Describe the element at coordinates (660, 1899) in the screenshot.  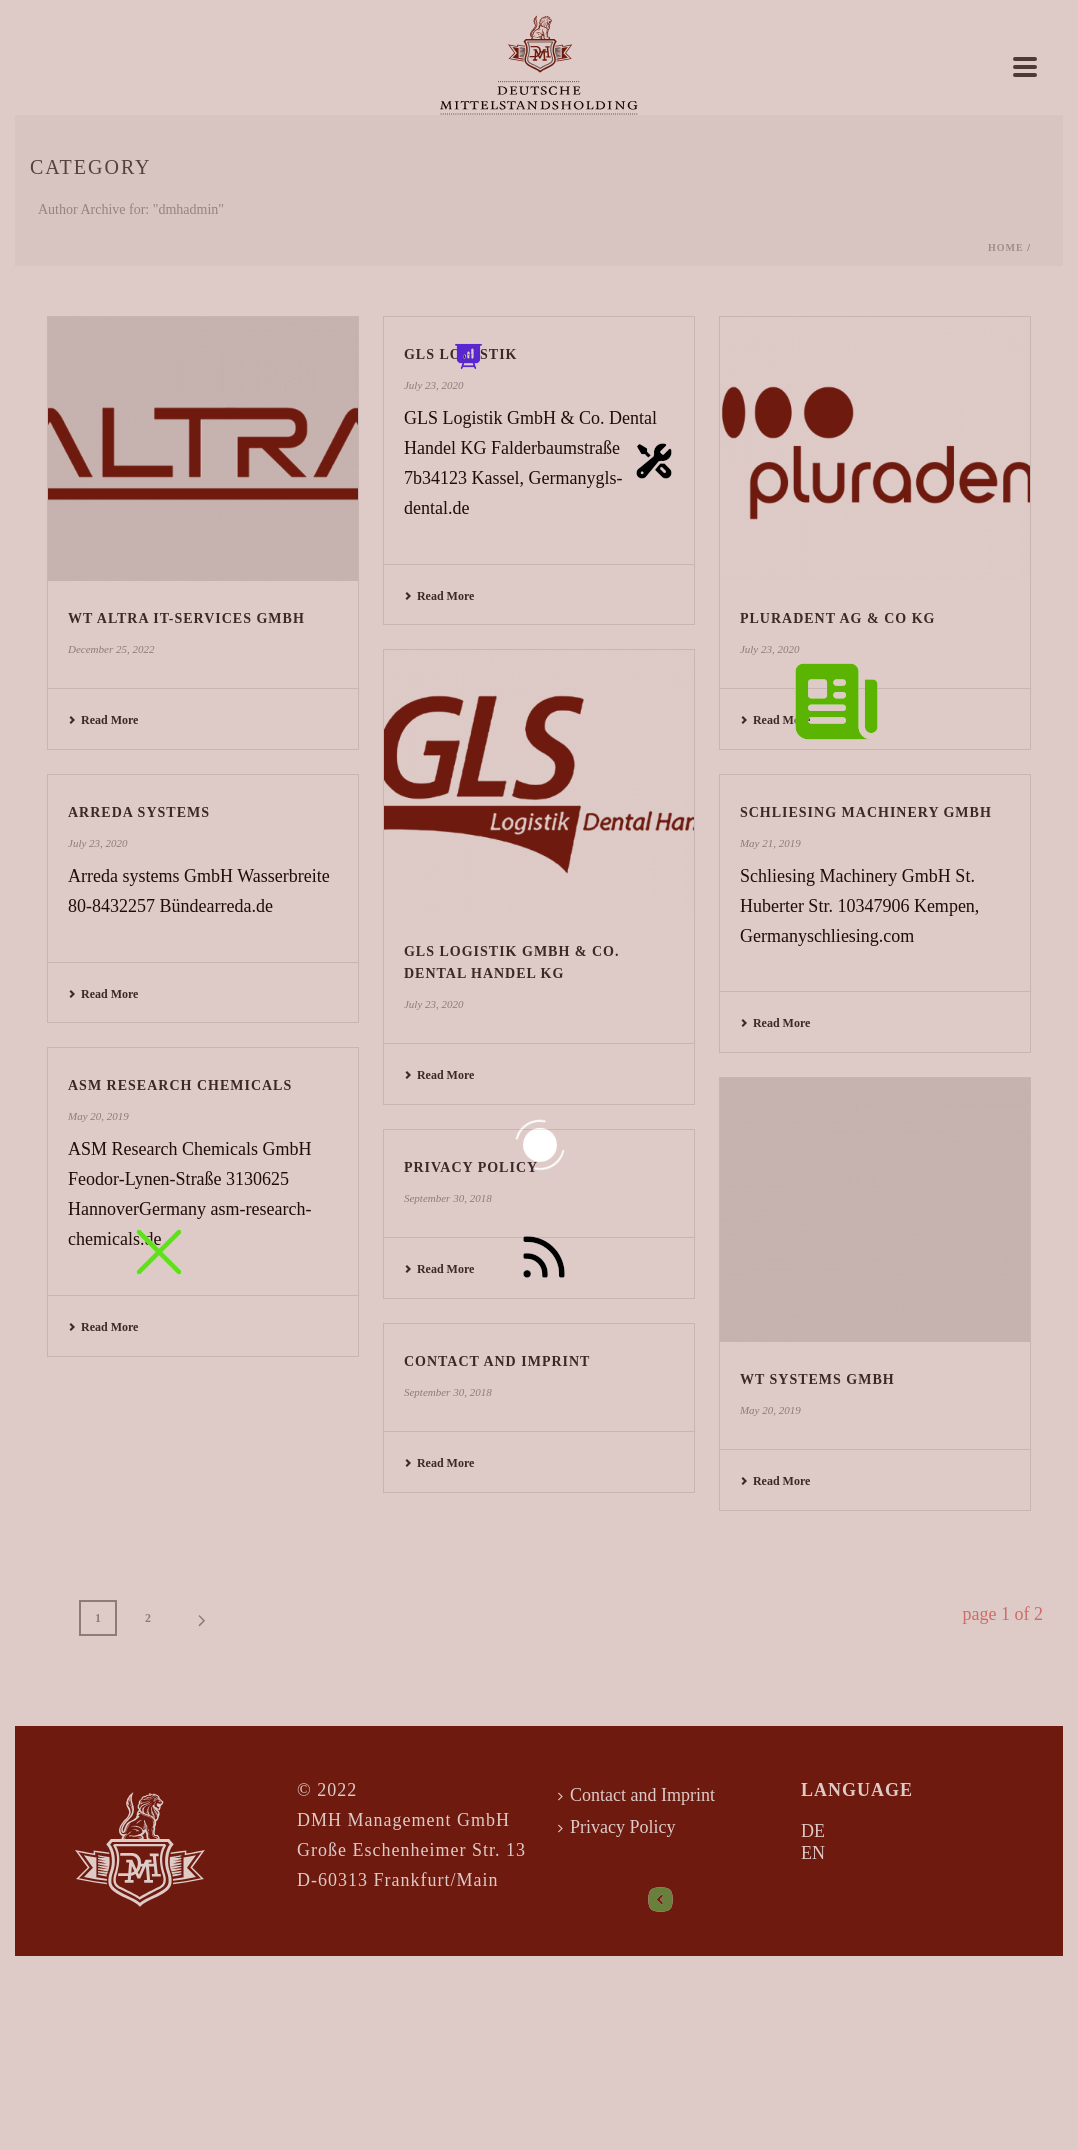
I see `go back to the previous screen` at that location.